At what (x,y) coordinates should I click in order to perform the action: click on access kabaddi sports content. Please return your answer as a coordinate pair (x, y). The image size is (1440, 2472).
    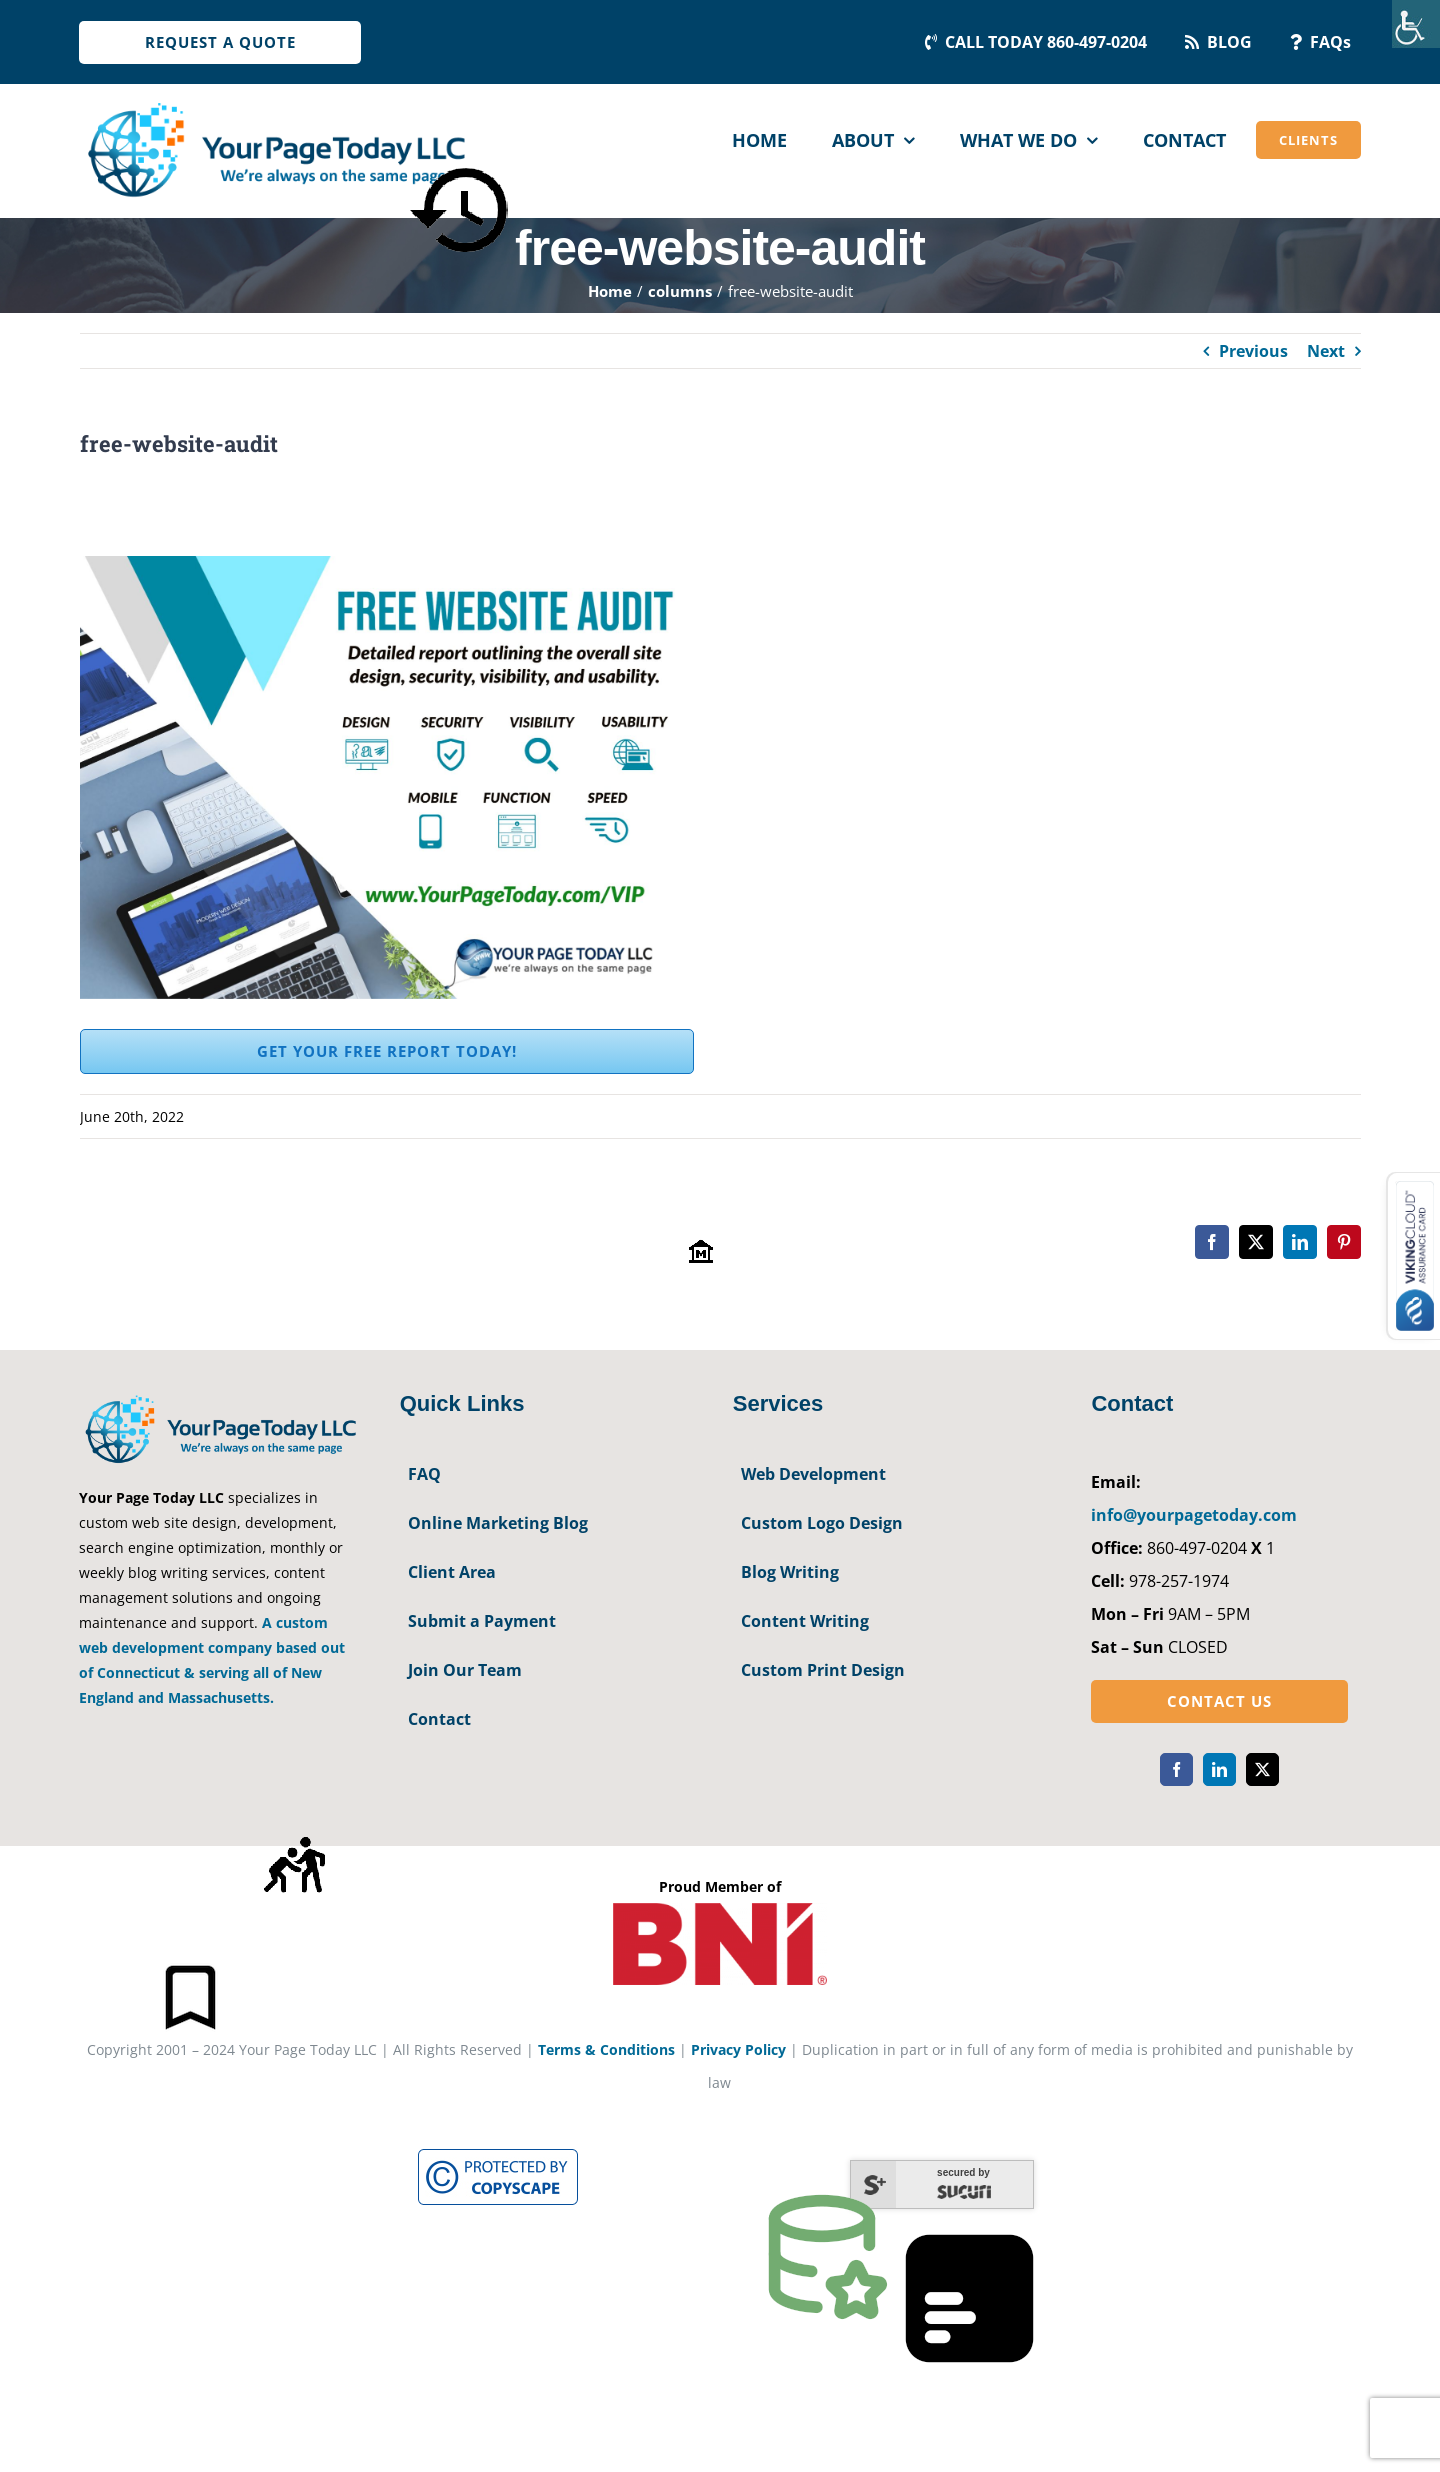
    Looking at the image, I should click on (294, 1867).